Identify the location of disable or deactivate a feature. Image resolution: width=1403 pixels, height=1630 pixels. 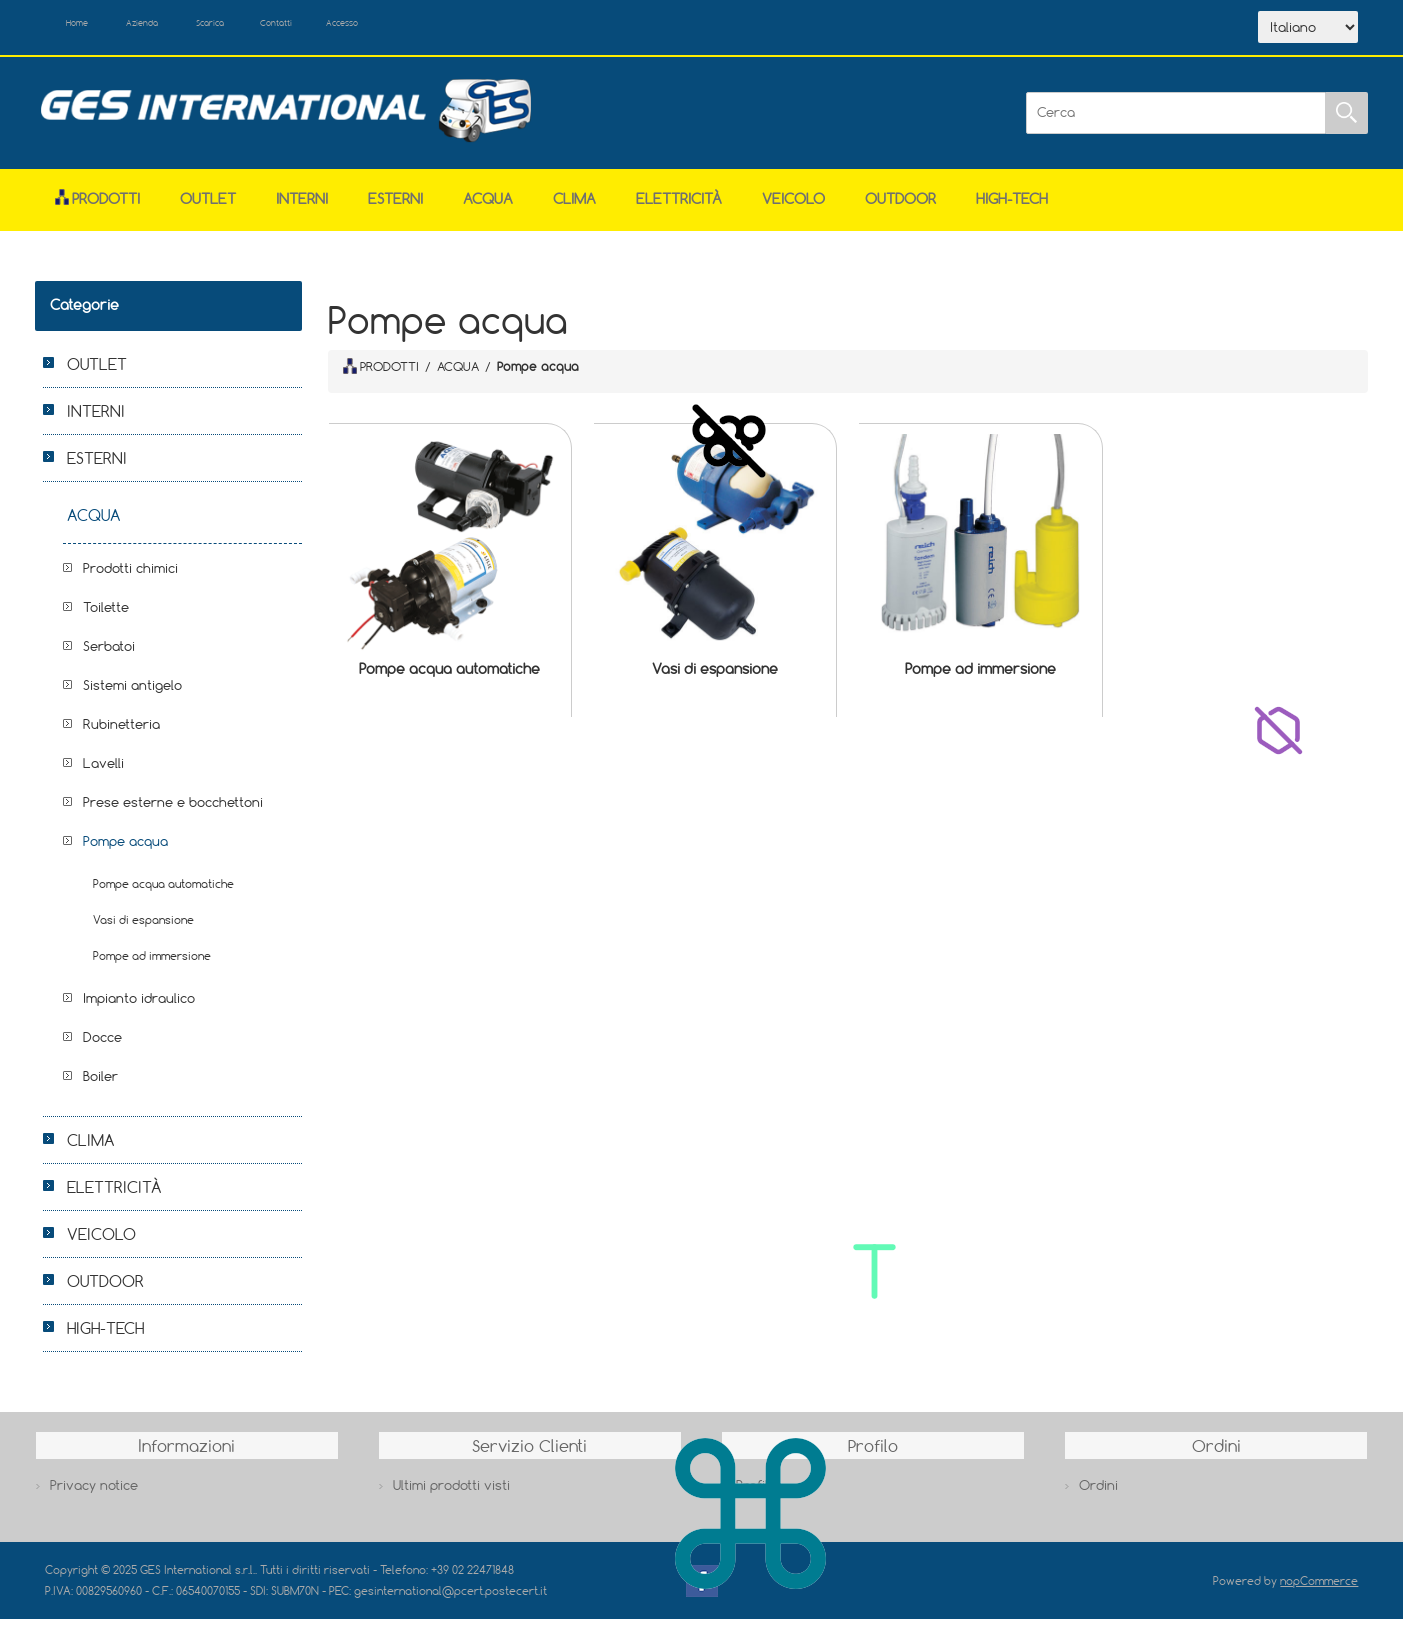
(1278, 730).